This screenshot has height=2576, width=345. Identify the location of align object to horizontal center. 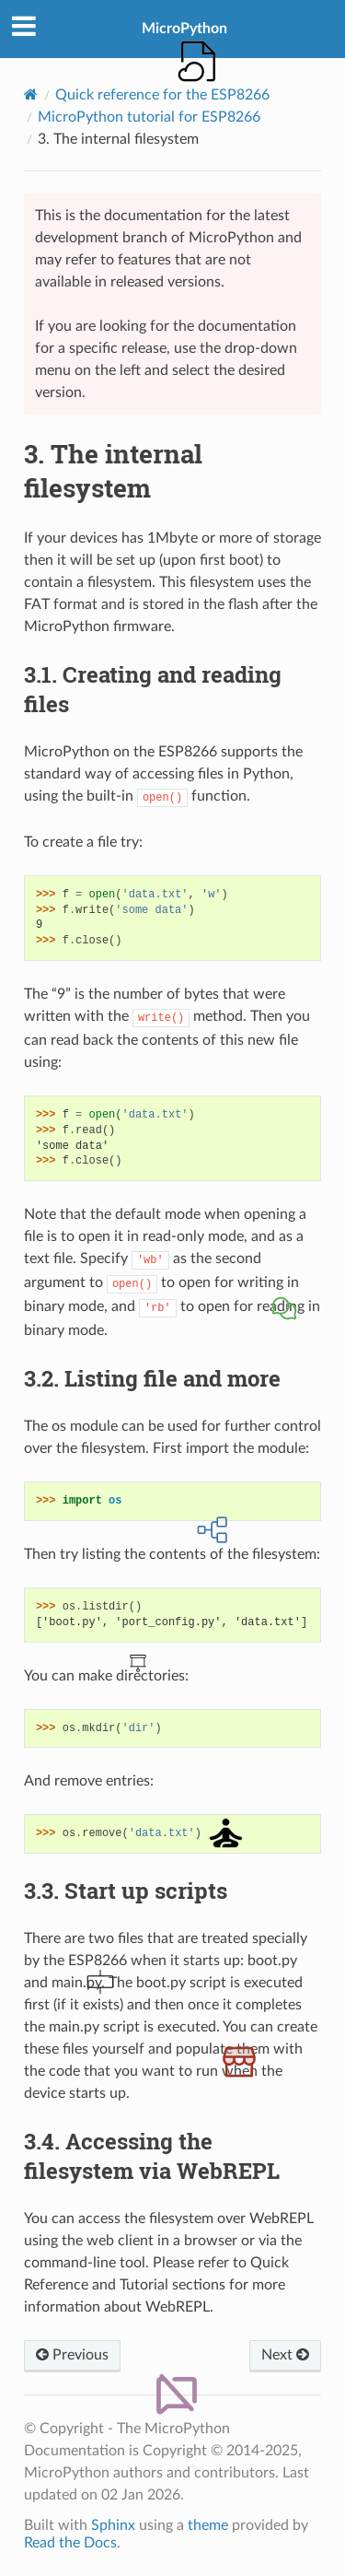
(100, 1982).